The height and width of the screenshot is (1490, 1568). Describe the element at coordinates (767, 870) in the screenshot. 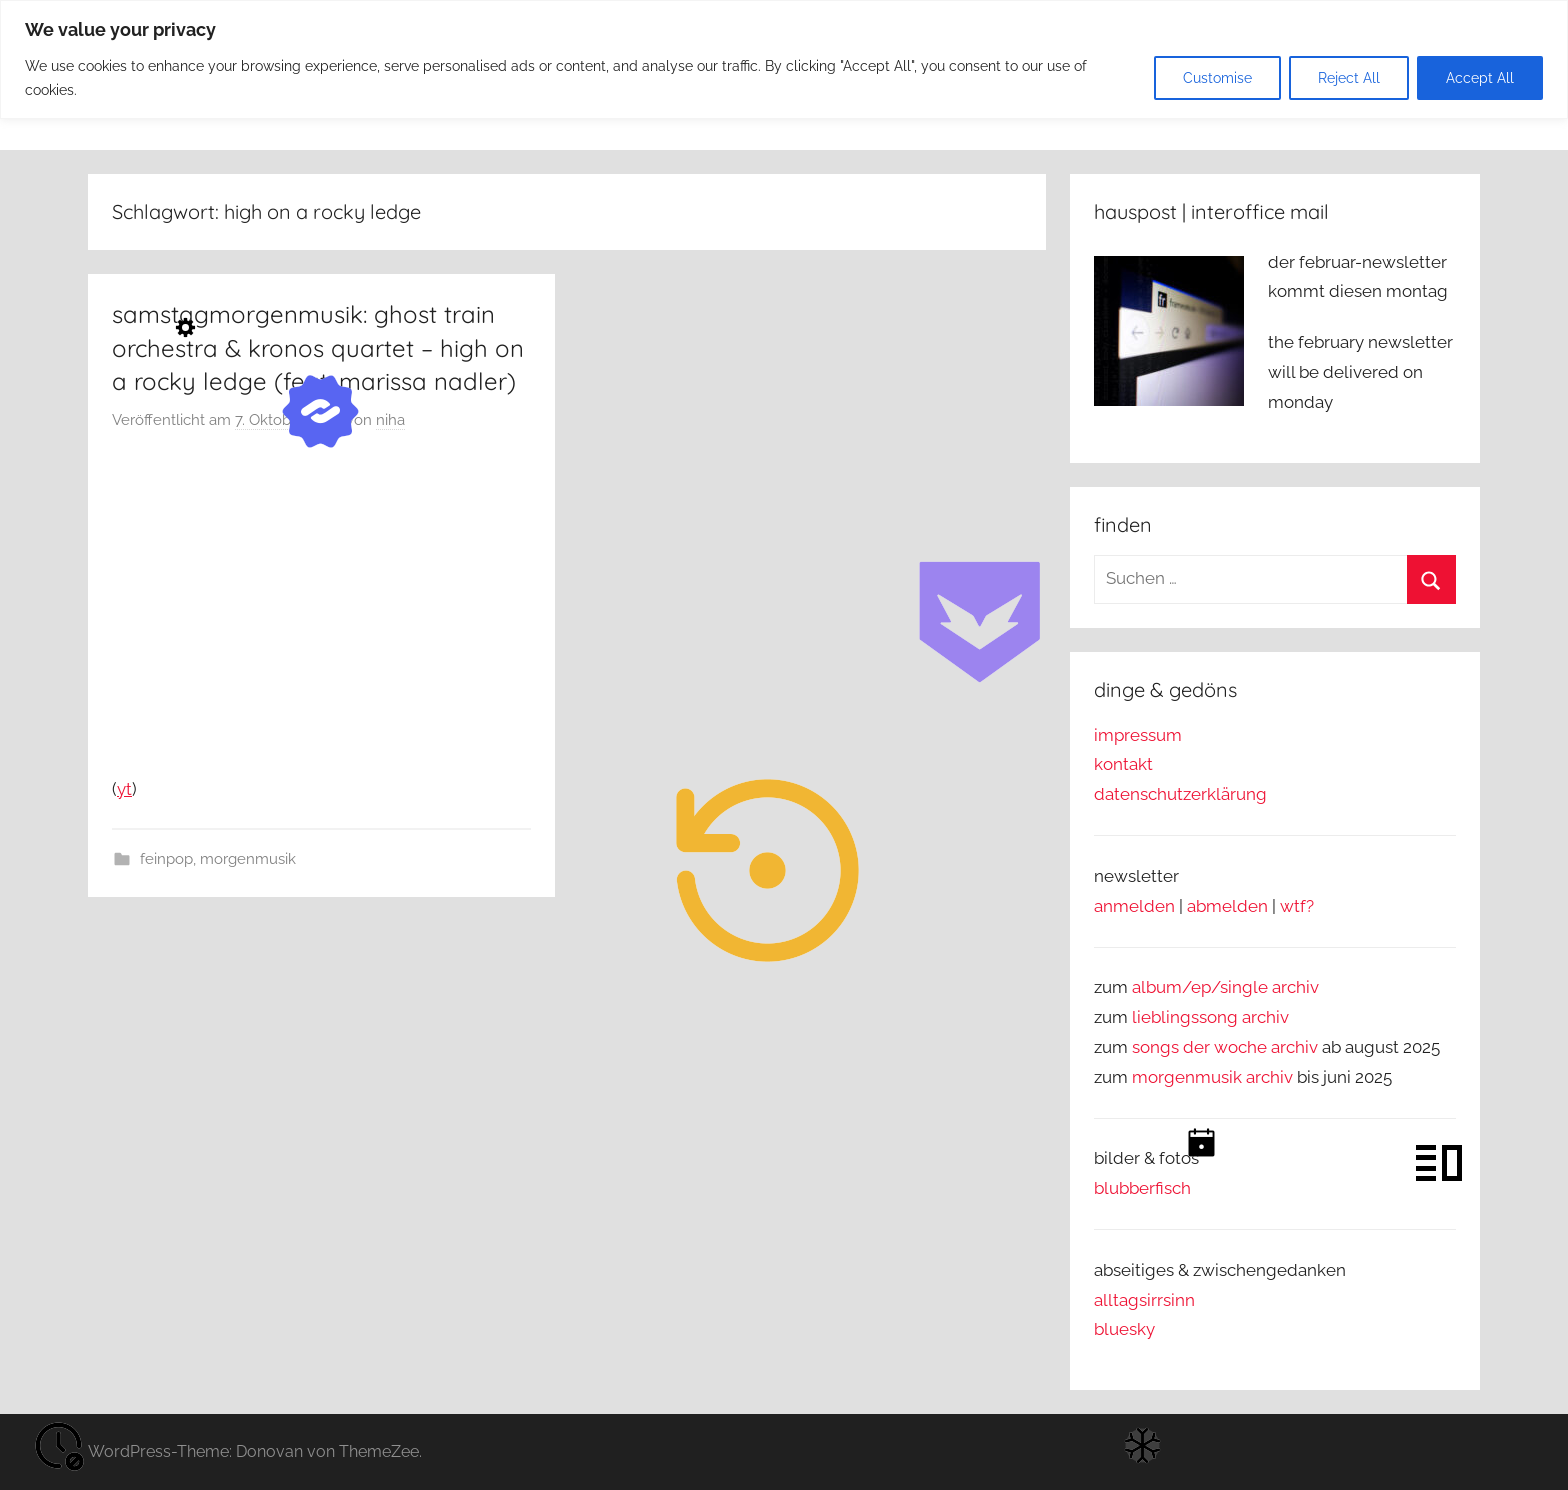

I see `restore to a previous state` at that location.